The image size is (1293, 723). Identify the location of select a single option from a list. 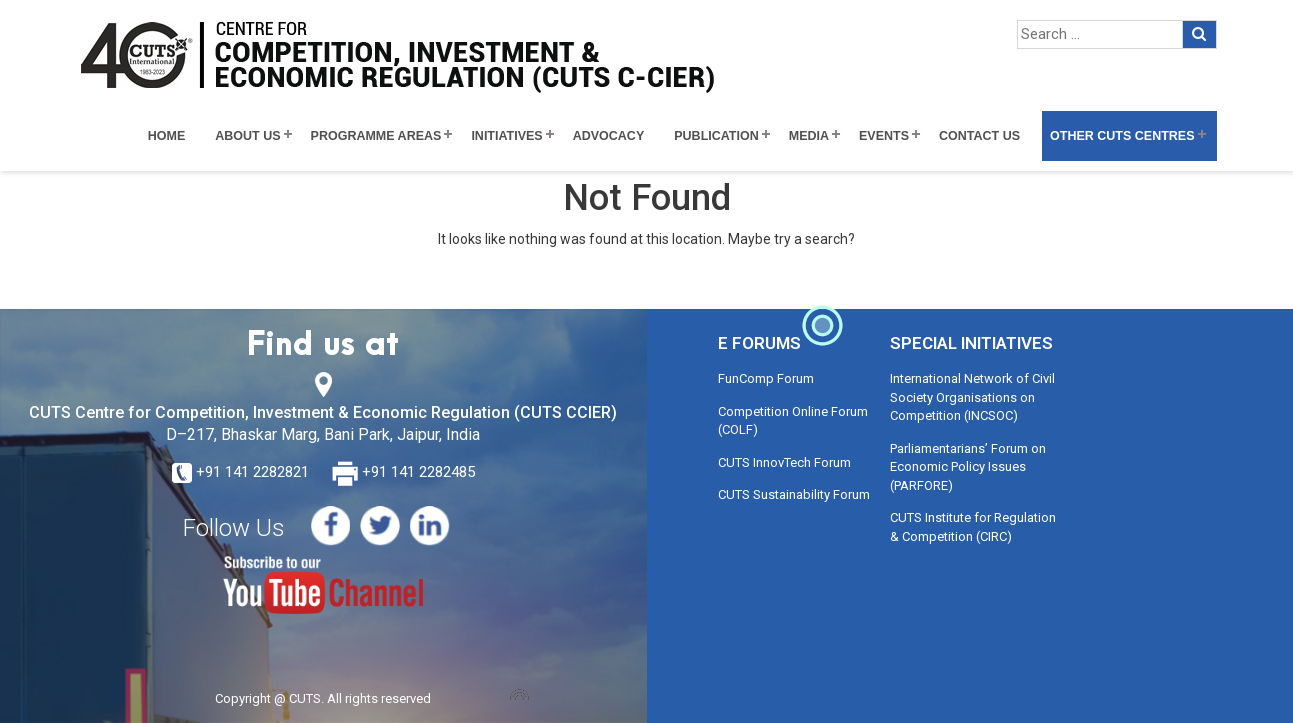
(822, 325).